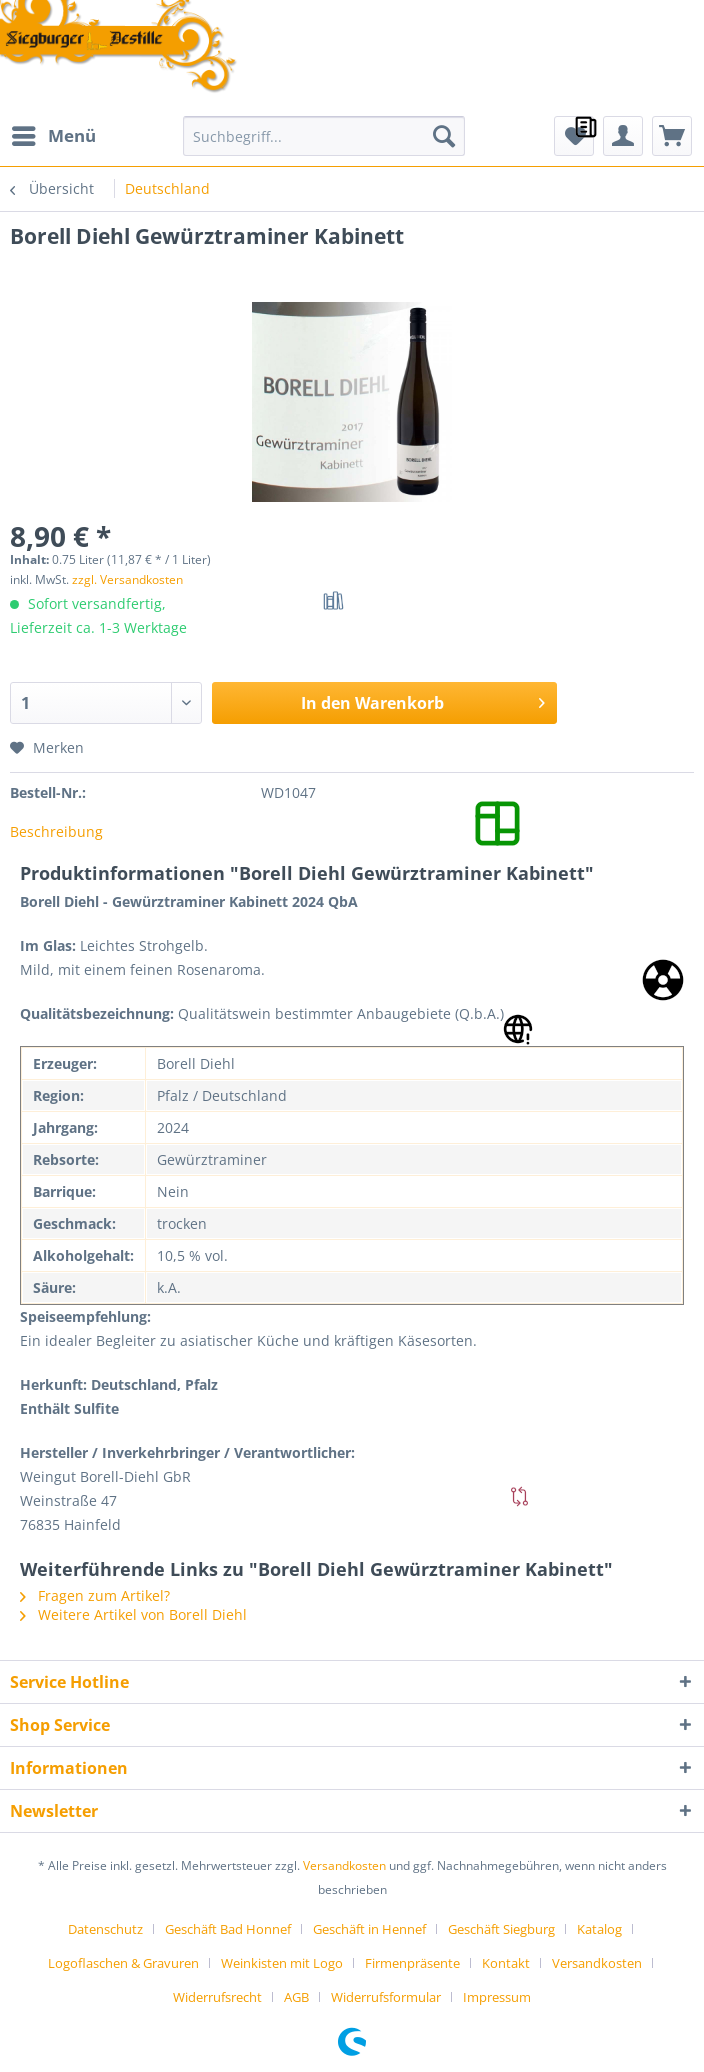  What do you see at coordinates (518, 1029) in the screenshot?
I see `indicates a global network or internet connection issue` at bounding box center [518, 1029].